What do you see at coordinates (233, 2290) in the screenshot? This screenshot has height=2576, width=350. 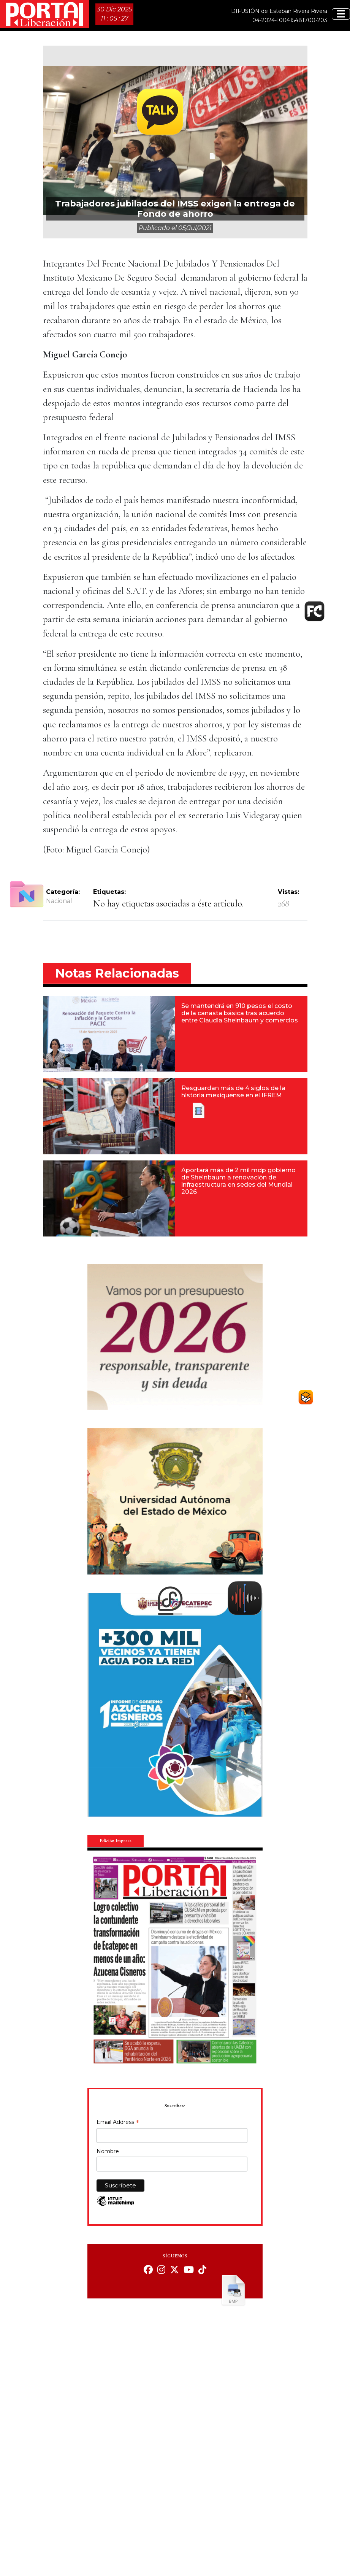 I see `a BMP image file` at bounding box center [233, 2290].